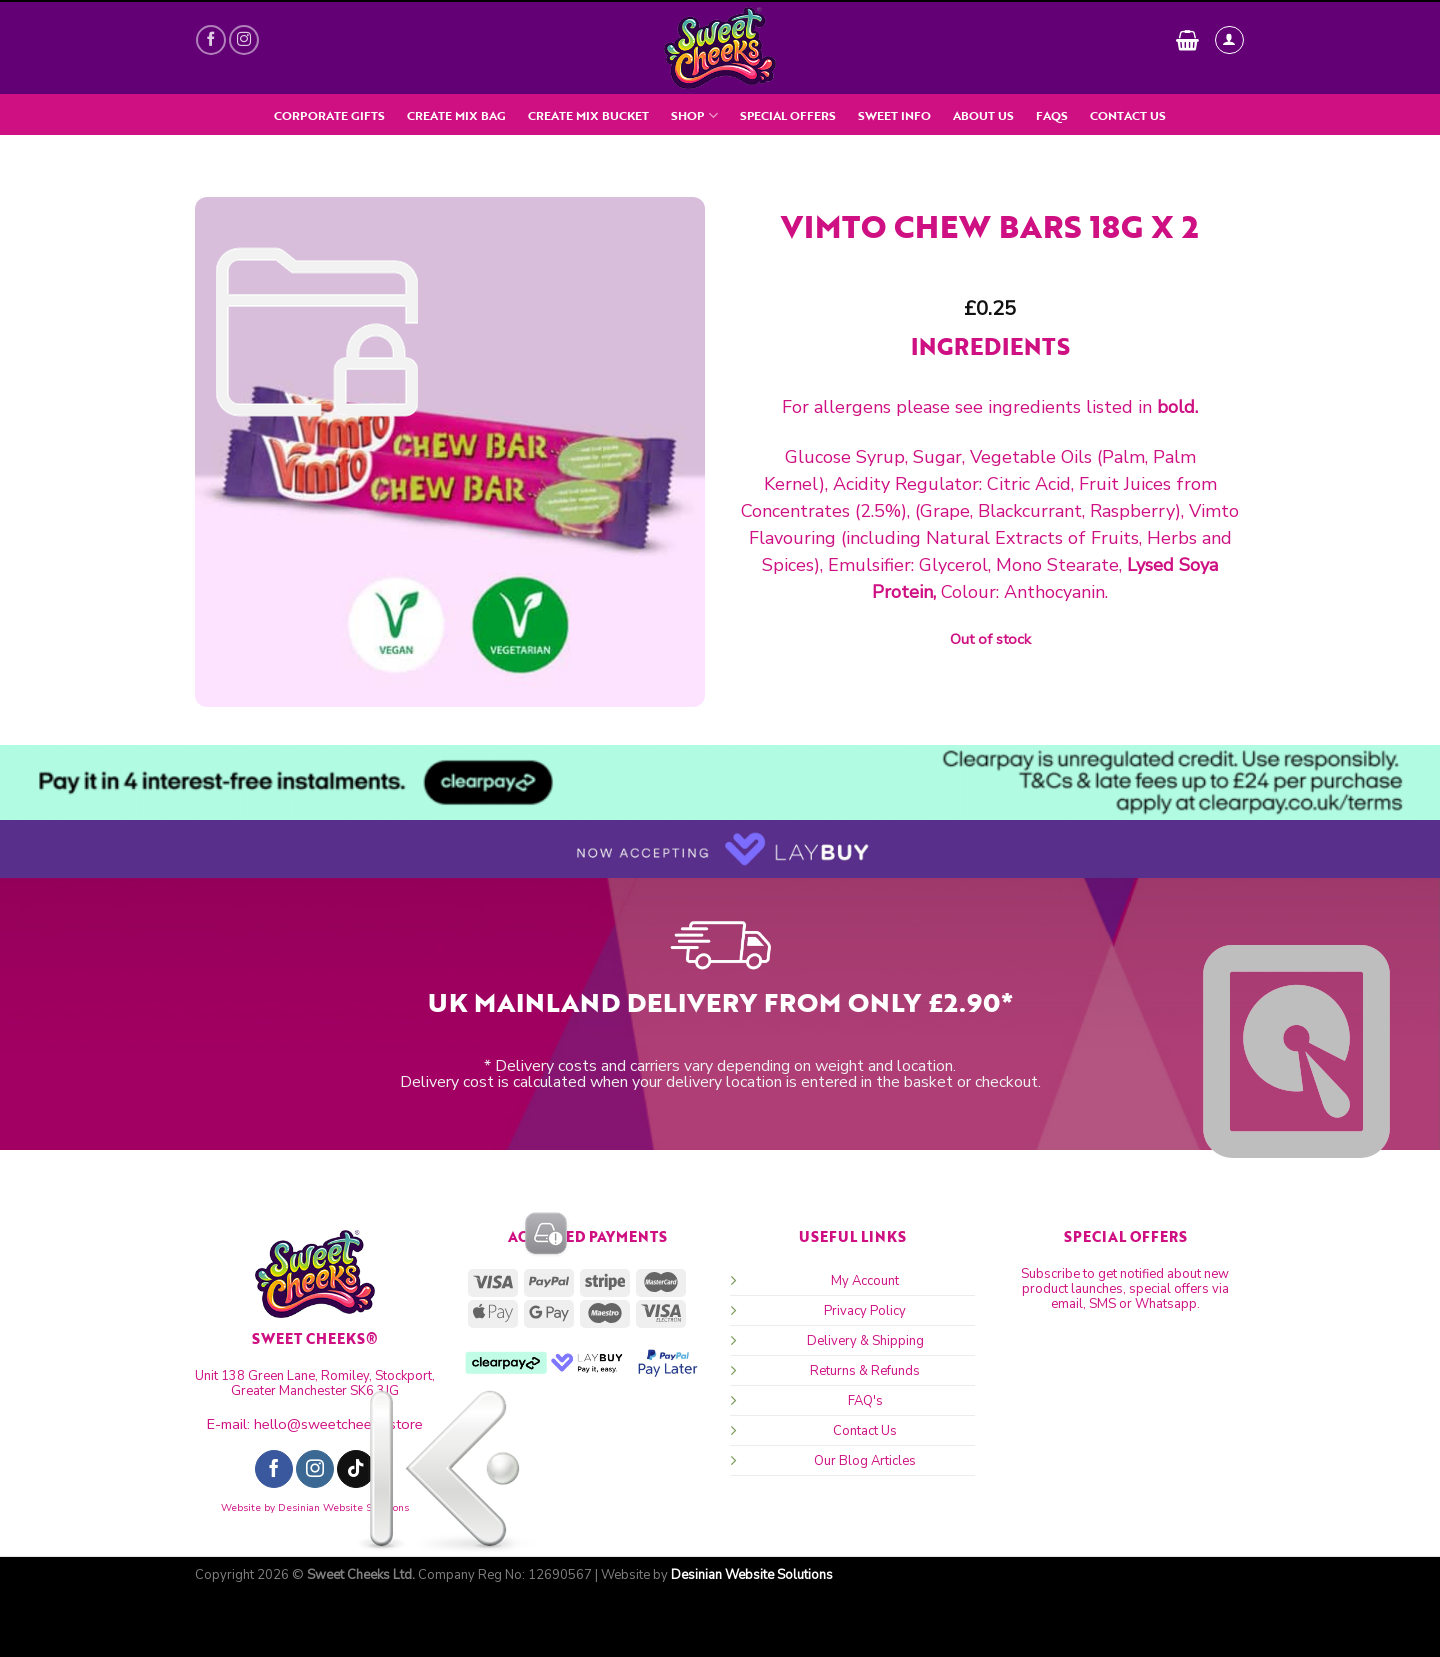 The width and height of the screenshot is (1440, 1657). Describe the element at coordinates (546, 1234) in the screenshot. I see `view notifications for connected devices` at that location.